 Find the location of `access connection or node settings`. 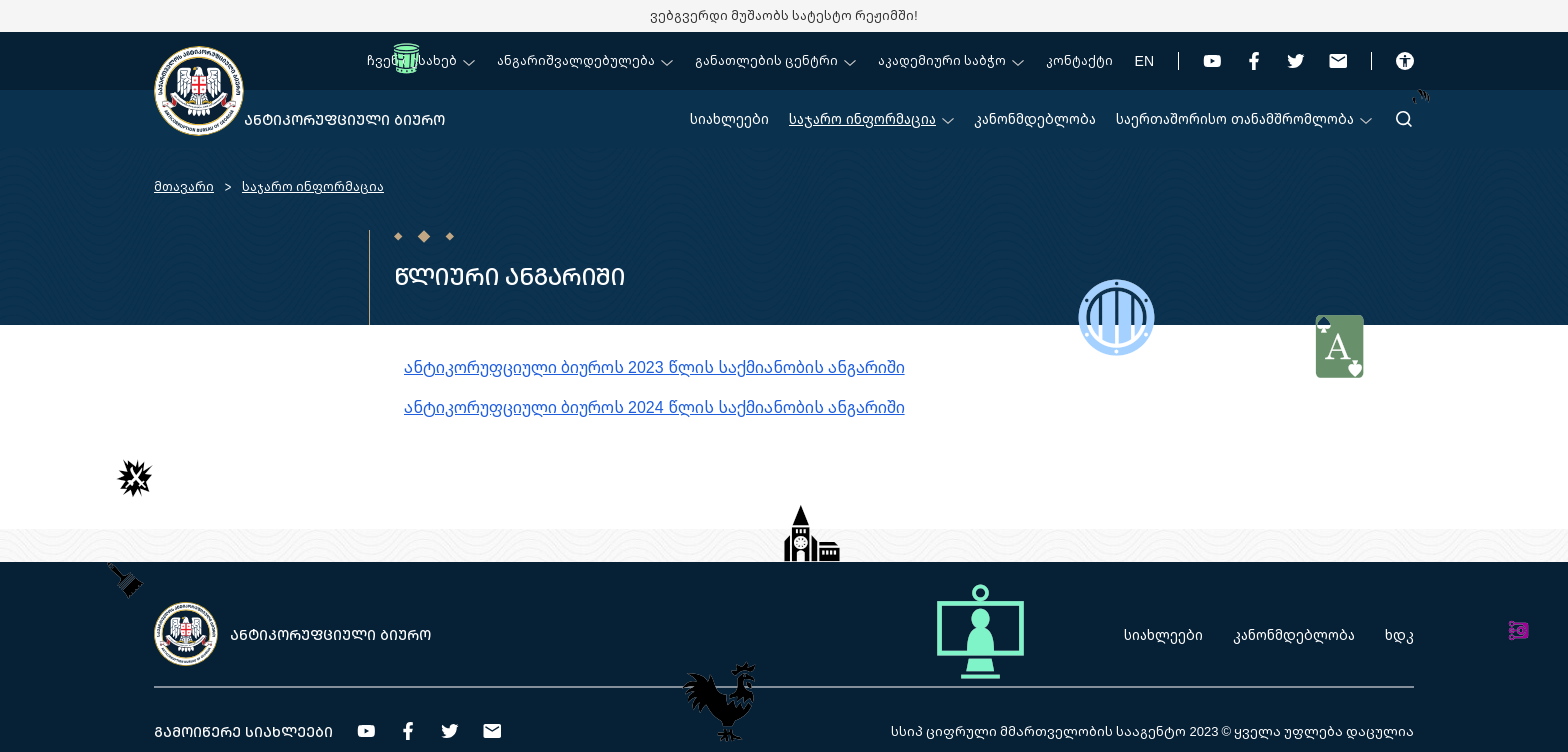

access connection or node settings is located at coordinates (1518, 630).